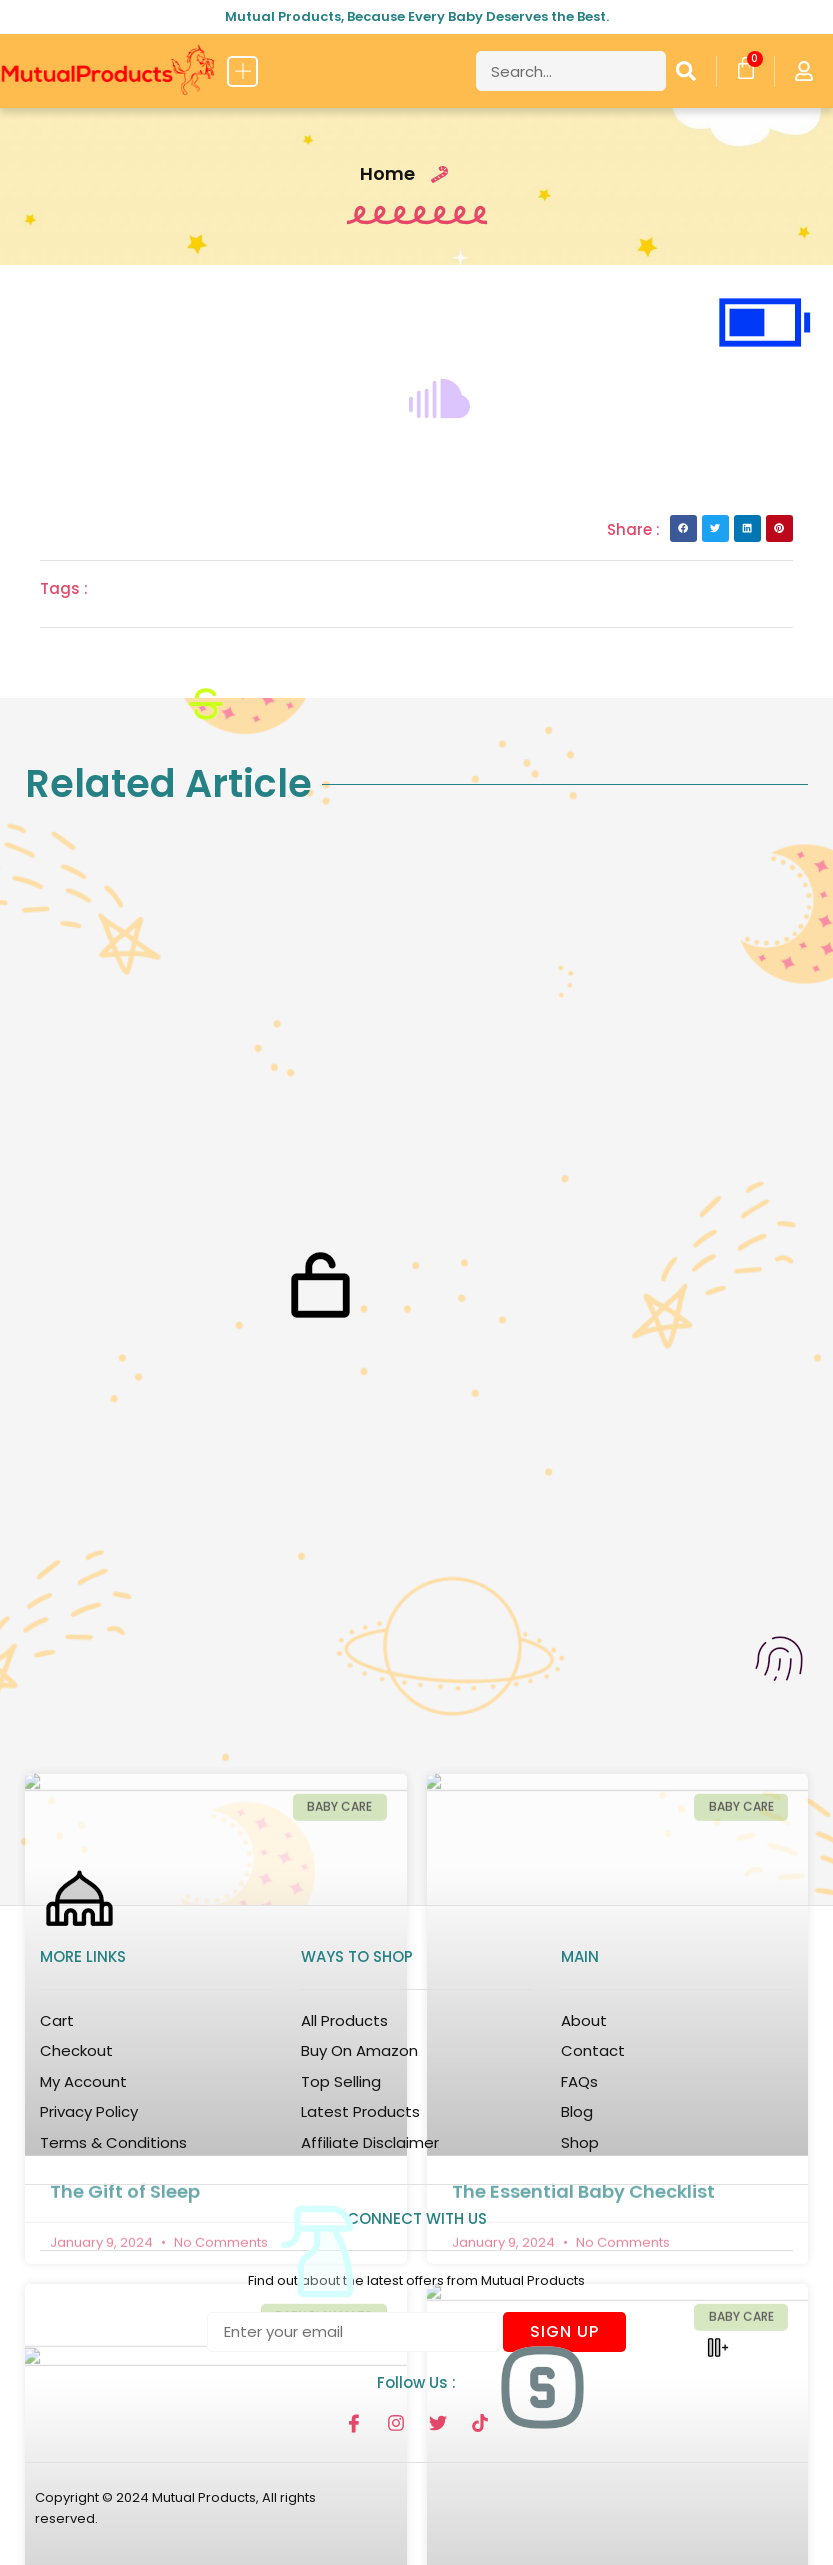  What do you see at coordinates (438, 400) in the screenshot?
I see `open soundcloud app` at bounding box center [438, 400].